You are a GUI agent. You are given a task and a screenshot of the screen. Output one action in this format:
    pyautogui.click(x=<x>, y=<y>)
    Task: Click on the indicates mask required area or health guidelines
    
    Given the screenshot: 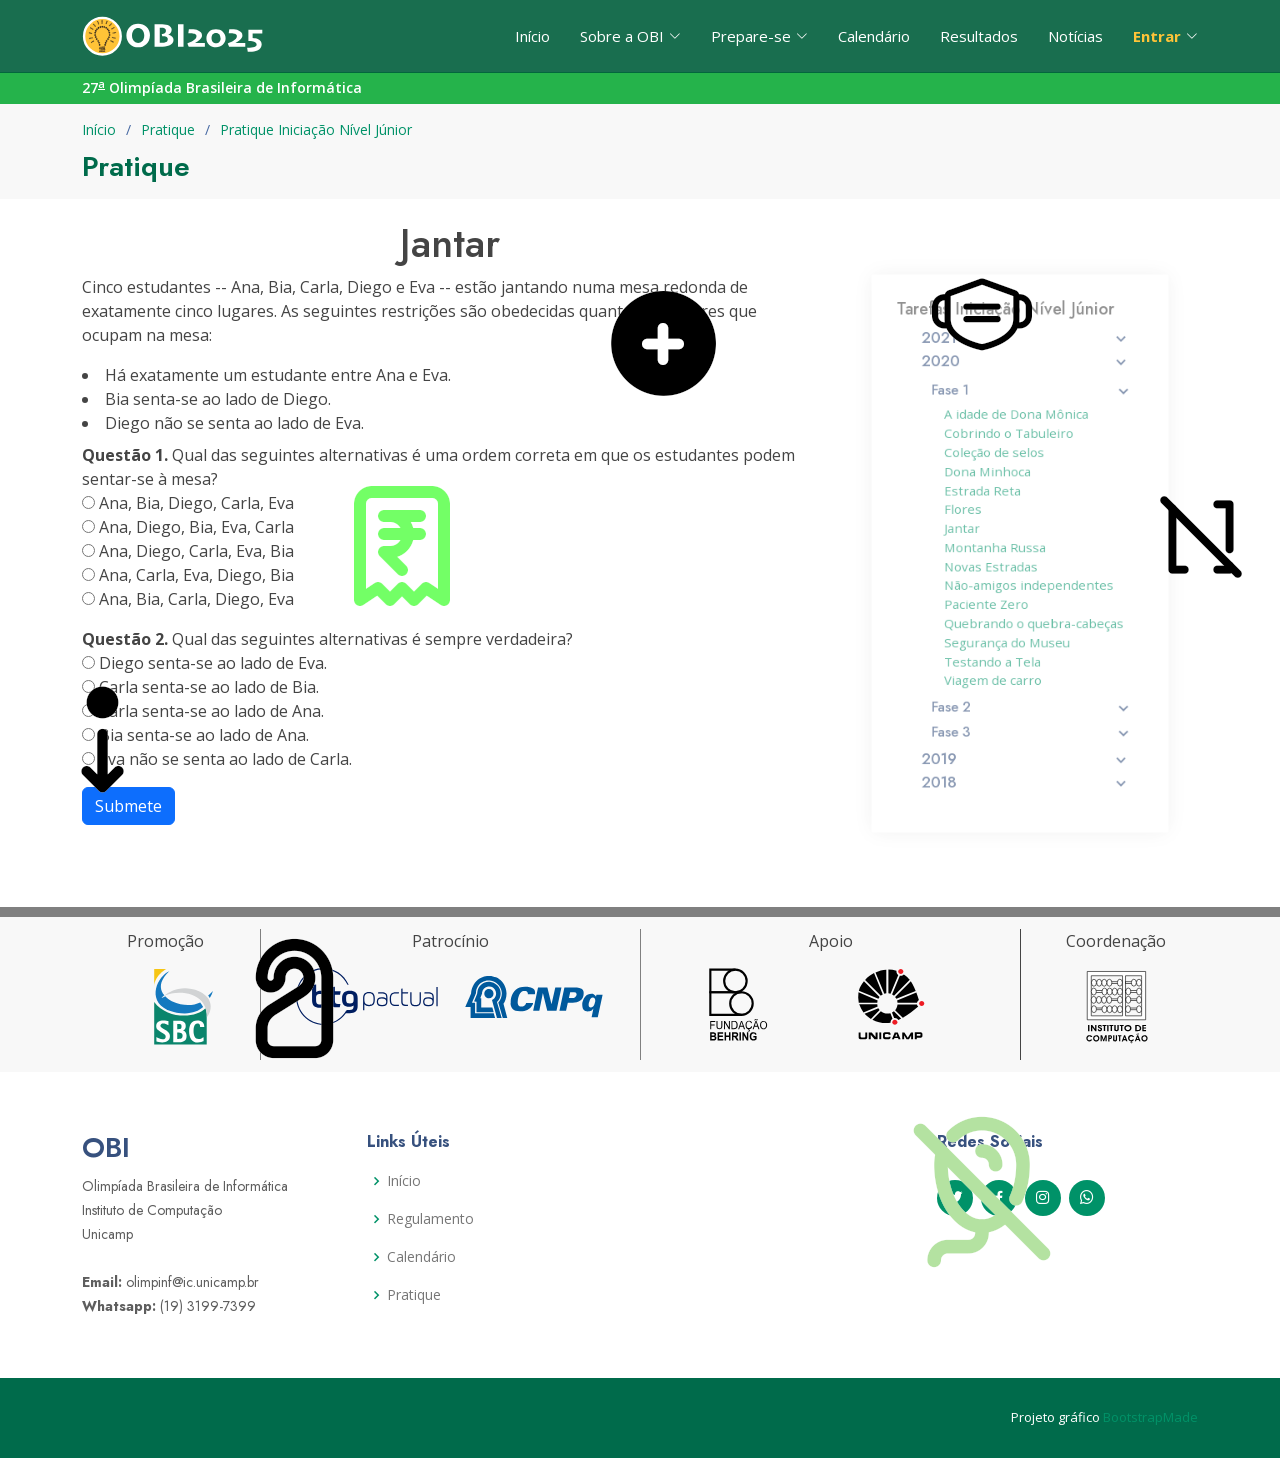 What is the action you would take?
    pyautogui.click(x=982, y=316)
    